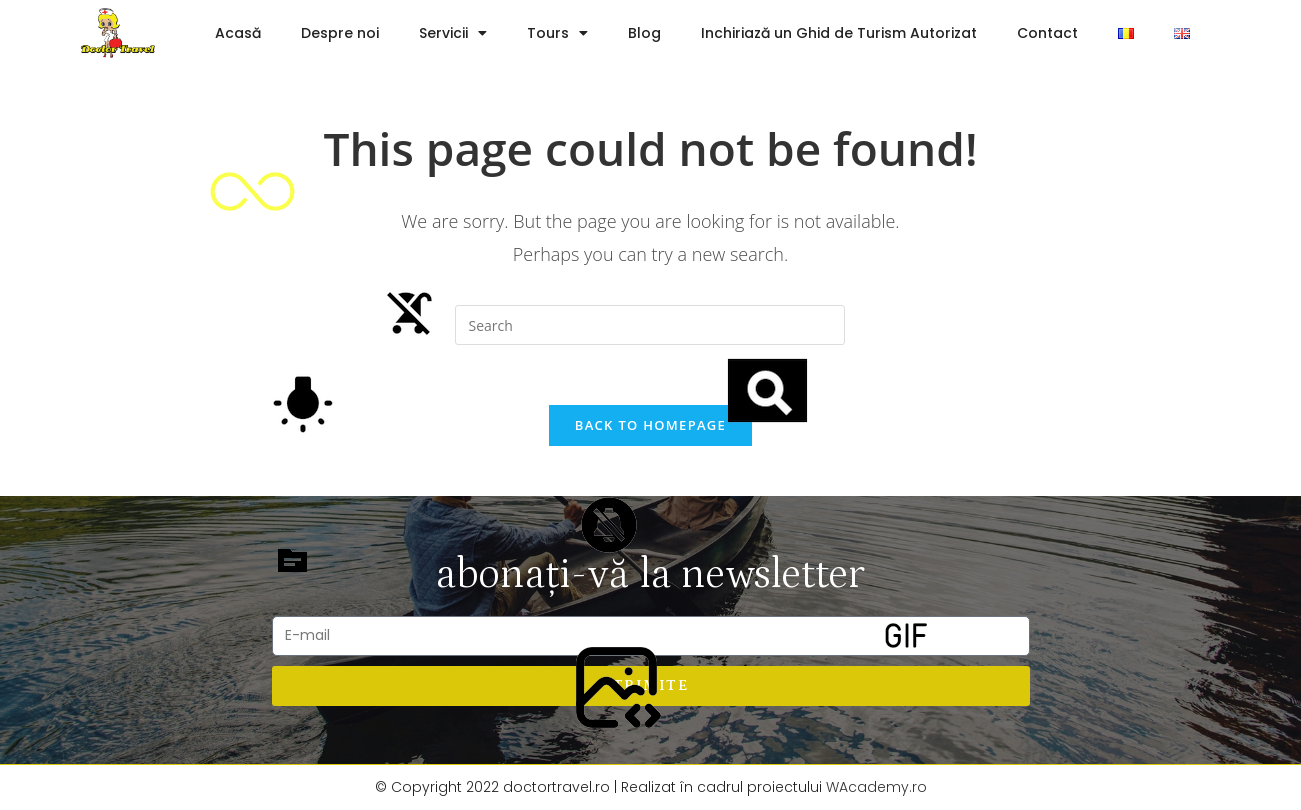 Image resolution: width=1301 pixels, height=810 pixels. Describe the element at coordinates (905, 635) in the screenshot. I see `insert a GIF into your message` at that location.